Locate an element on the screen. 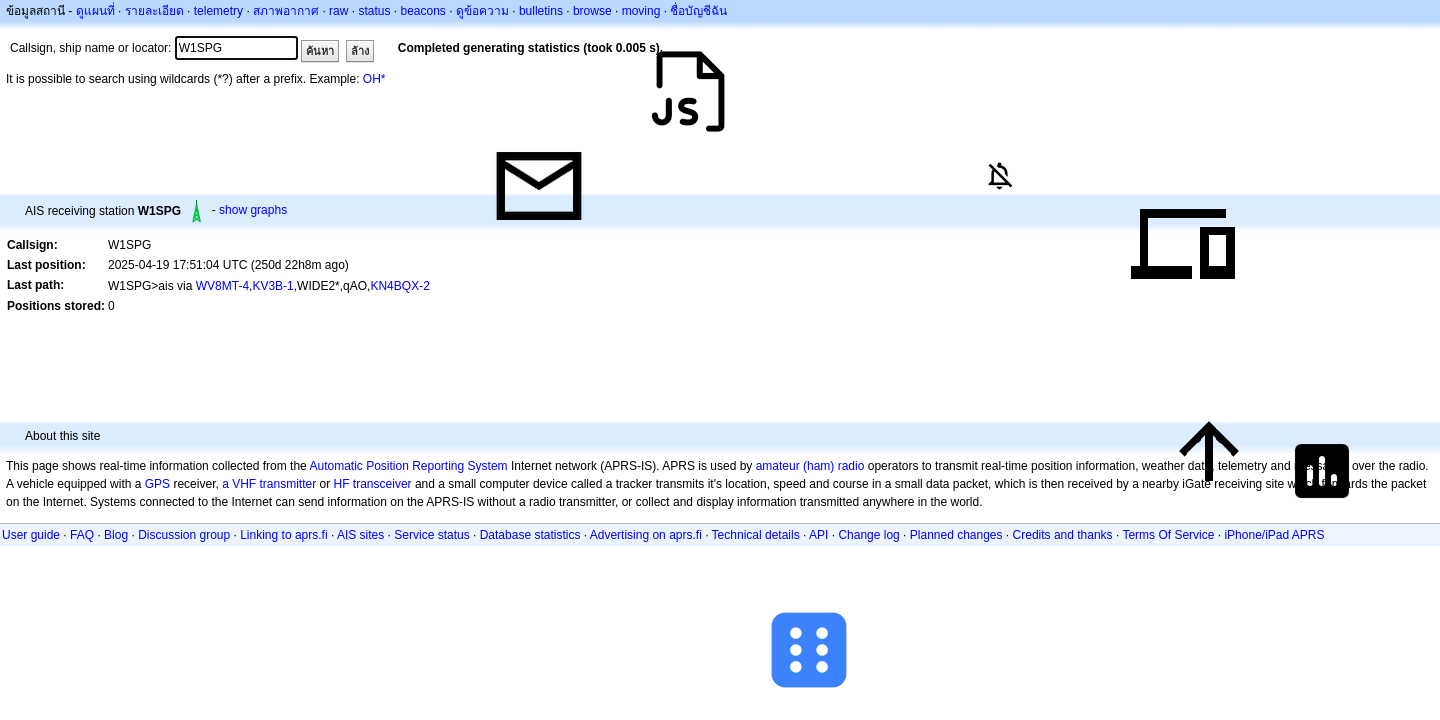 The height and width of the screenshot is (720, 1440). roll the dice or generate a random result is located at coordinates (809, 650).